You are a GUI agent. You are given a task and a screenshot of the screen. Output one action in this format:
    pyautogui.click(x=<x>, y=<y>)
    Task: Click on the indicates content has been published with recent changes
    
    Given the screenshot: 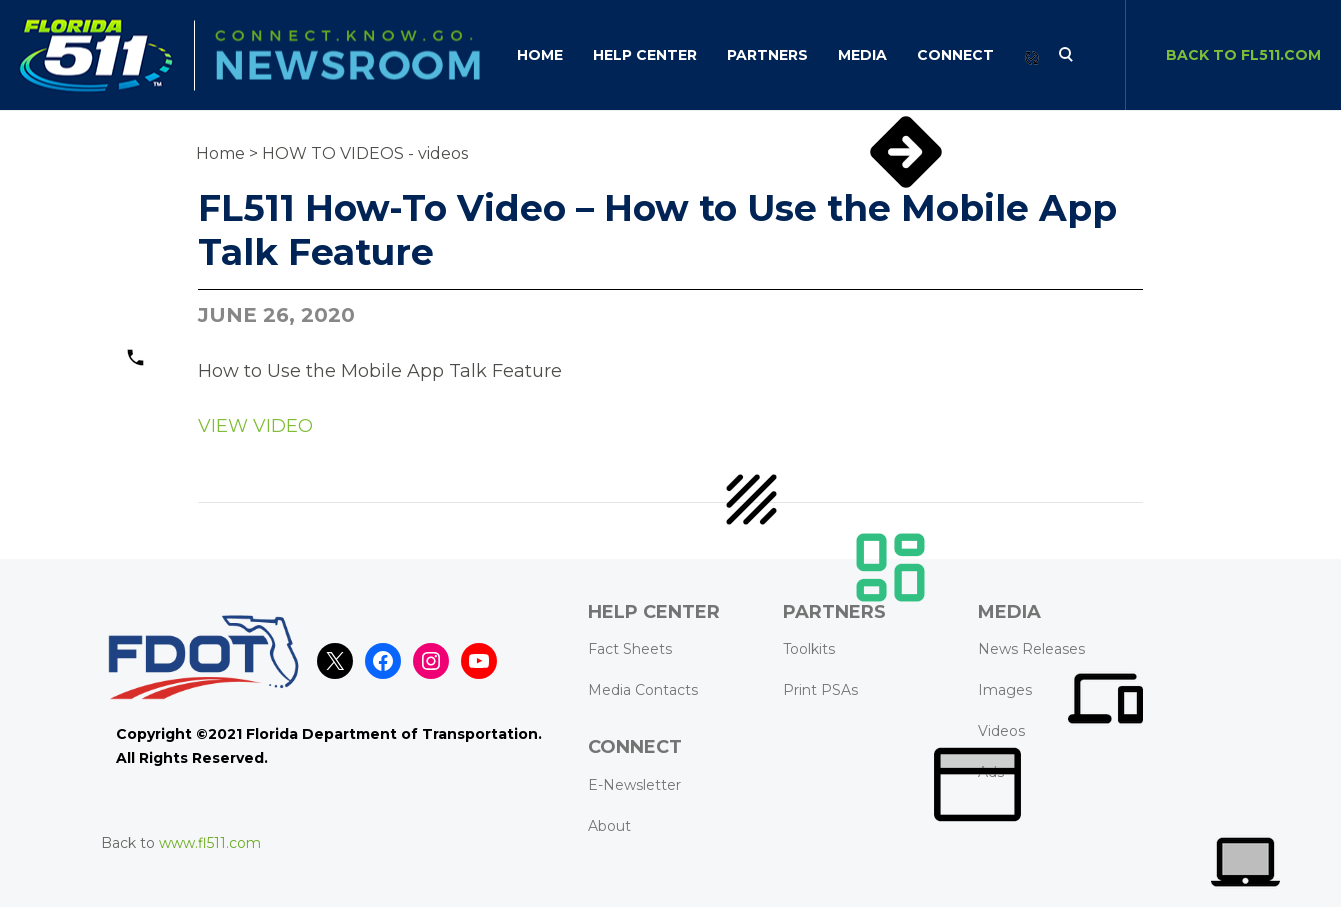 What is the action you would take?
    pyautogui.click(x=1032, y=58)
    